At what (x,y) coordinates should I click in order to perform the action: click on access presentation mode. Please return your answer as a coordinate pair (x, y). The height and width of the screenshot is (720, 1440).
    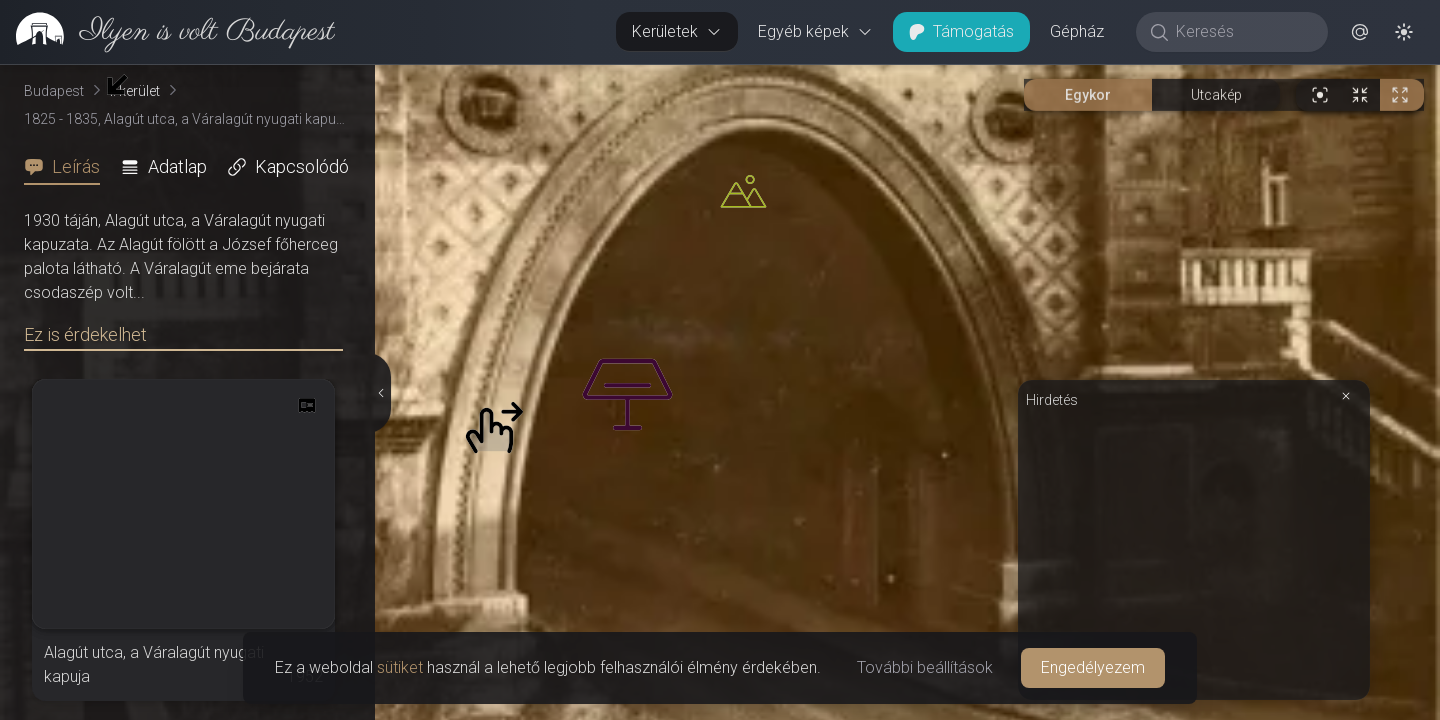
    Looking at the image, I should click on (627, 394).